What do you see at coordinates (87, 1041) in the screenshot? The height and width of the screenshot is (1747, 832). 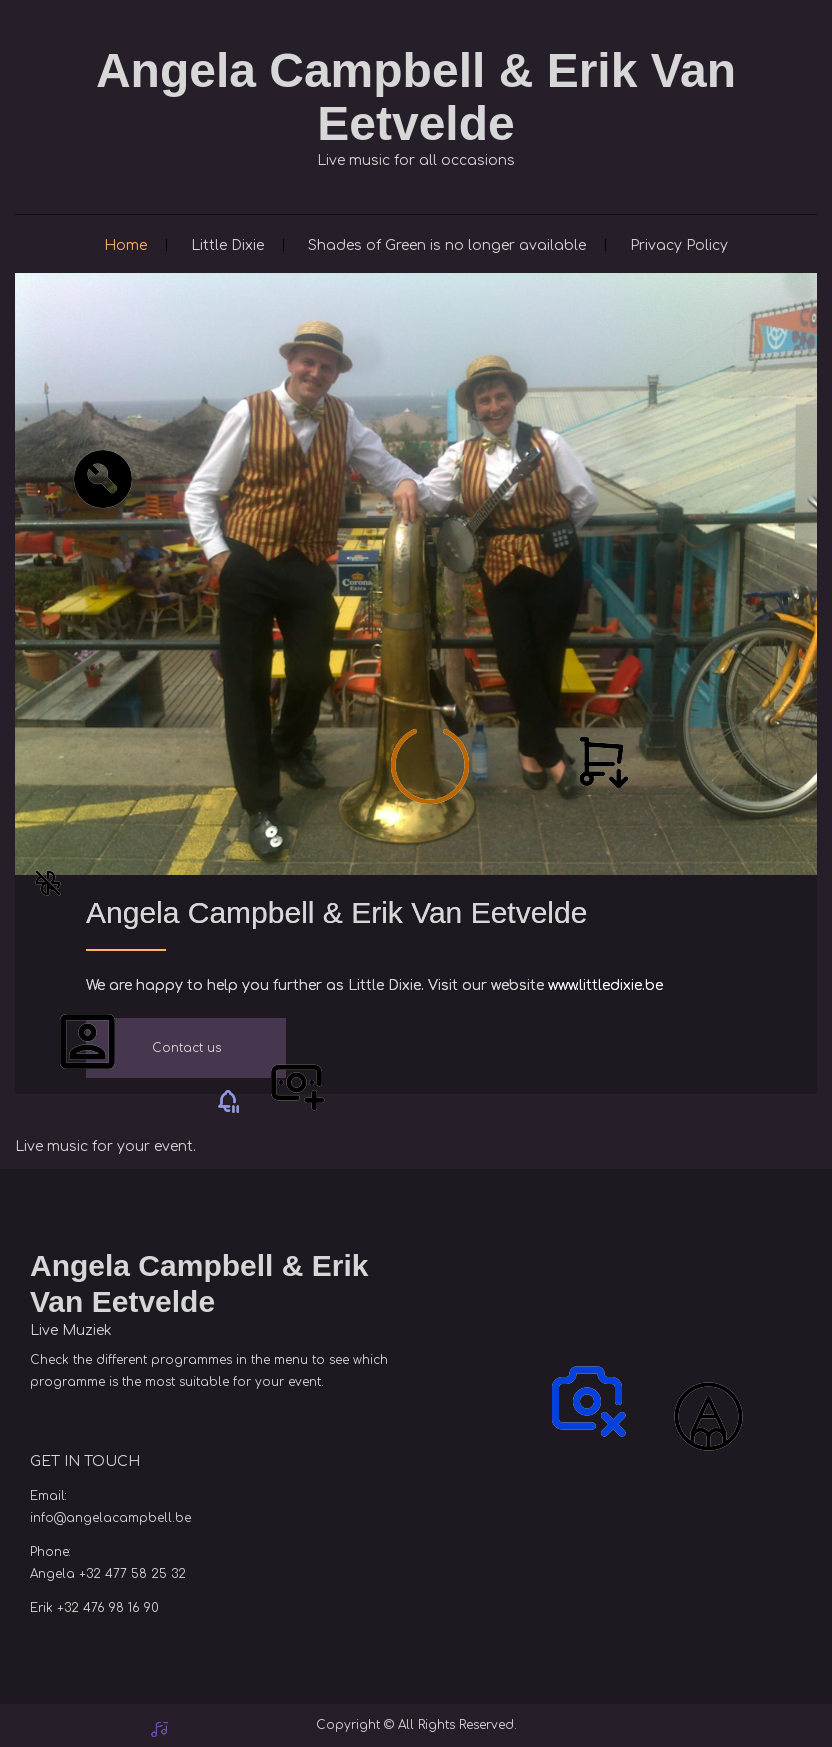 I see `view your account profile` at bounding box center [87, 1041].